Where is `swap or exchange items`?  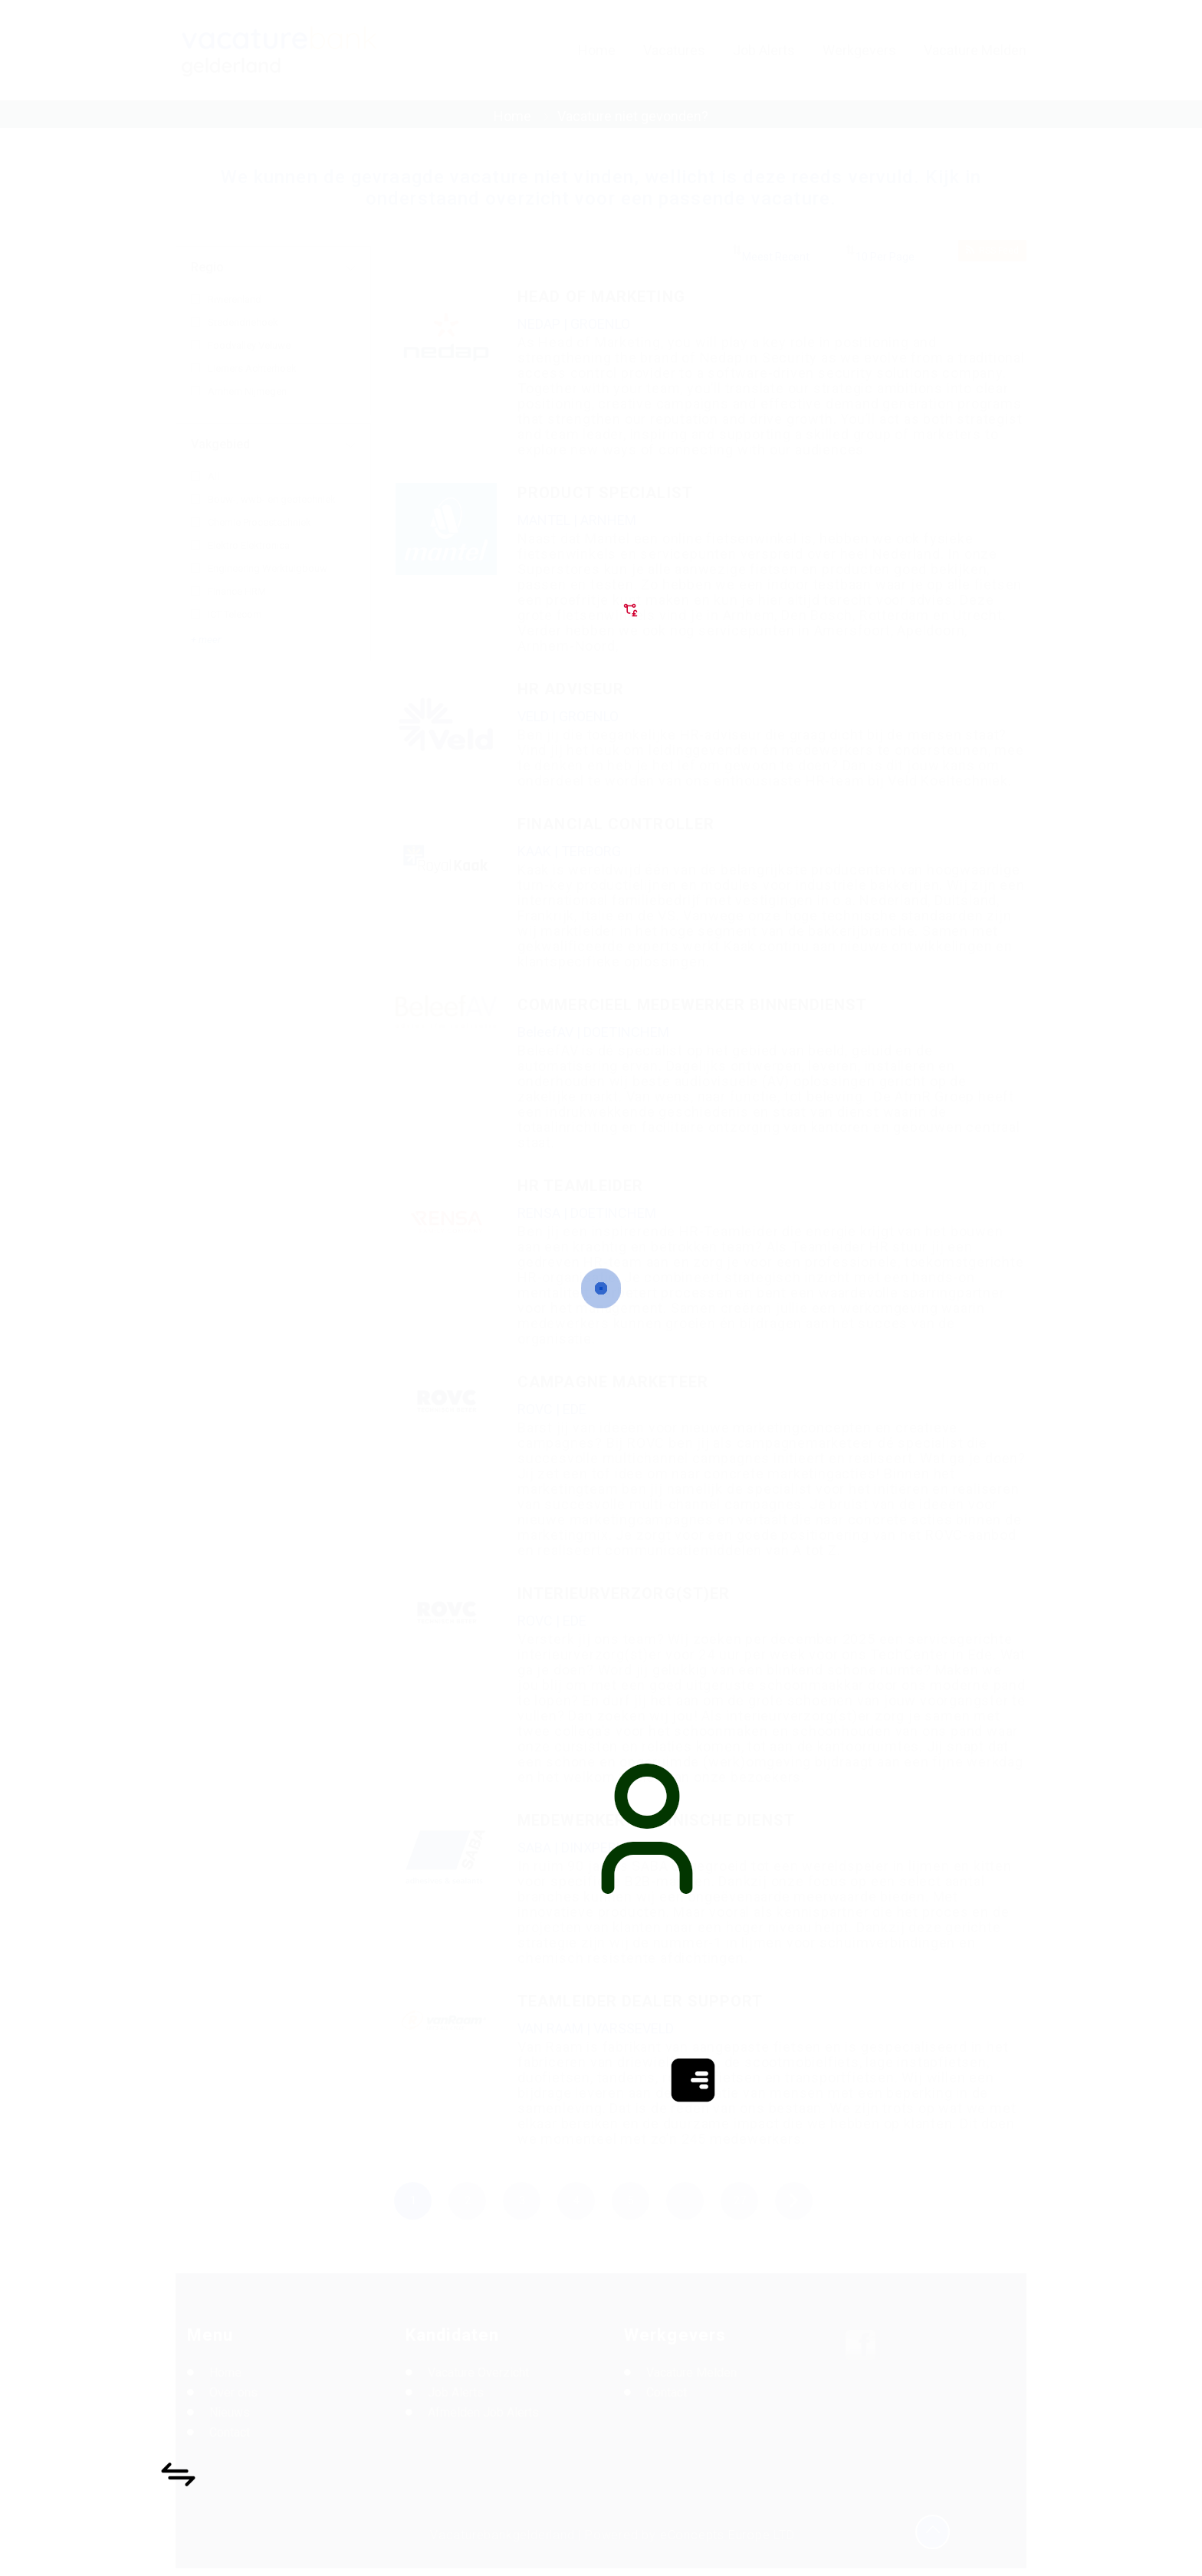
swap or exchange items is located at coordinates (178, 2474).